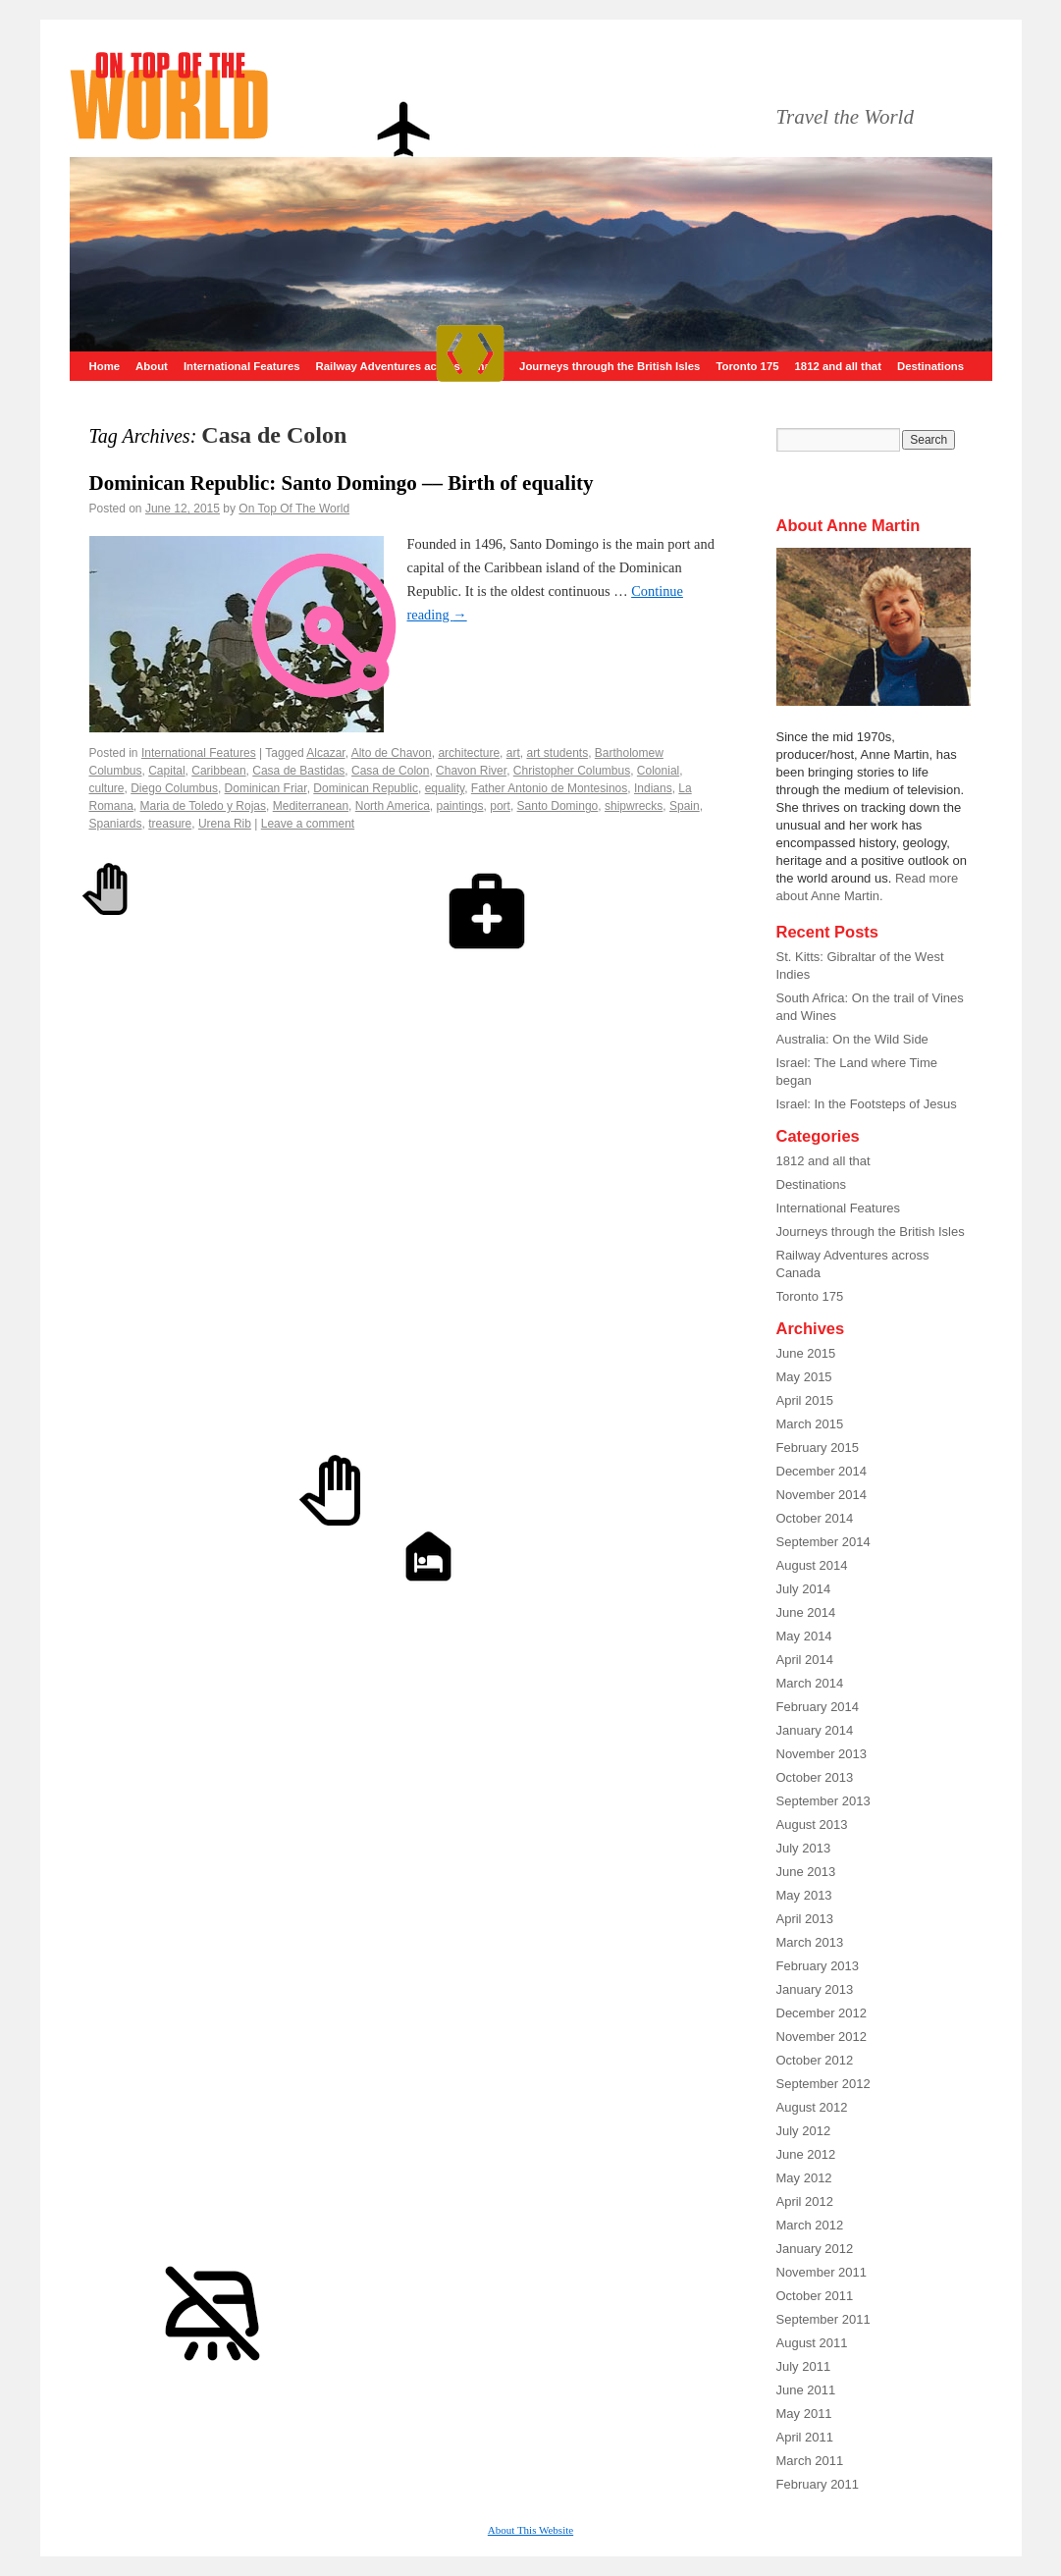 The height and width of the screenshot is (2576, 1061). What do you see at coordinates (487, 911) in the screenshot?
I see `access medical or health services` at bounding box center [487, 911].